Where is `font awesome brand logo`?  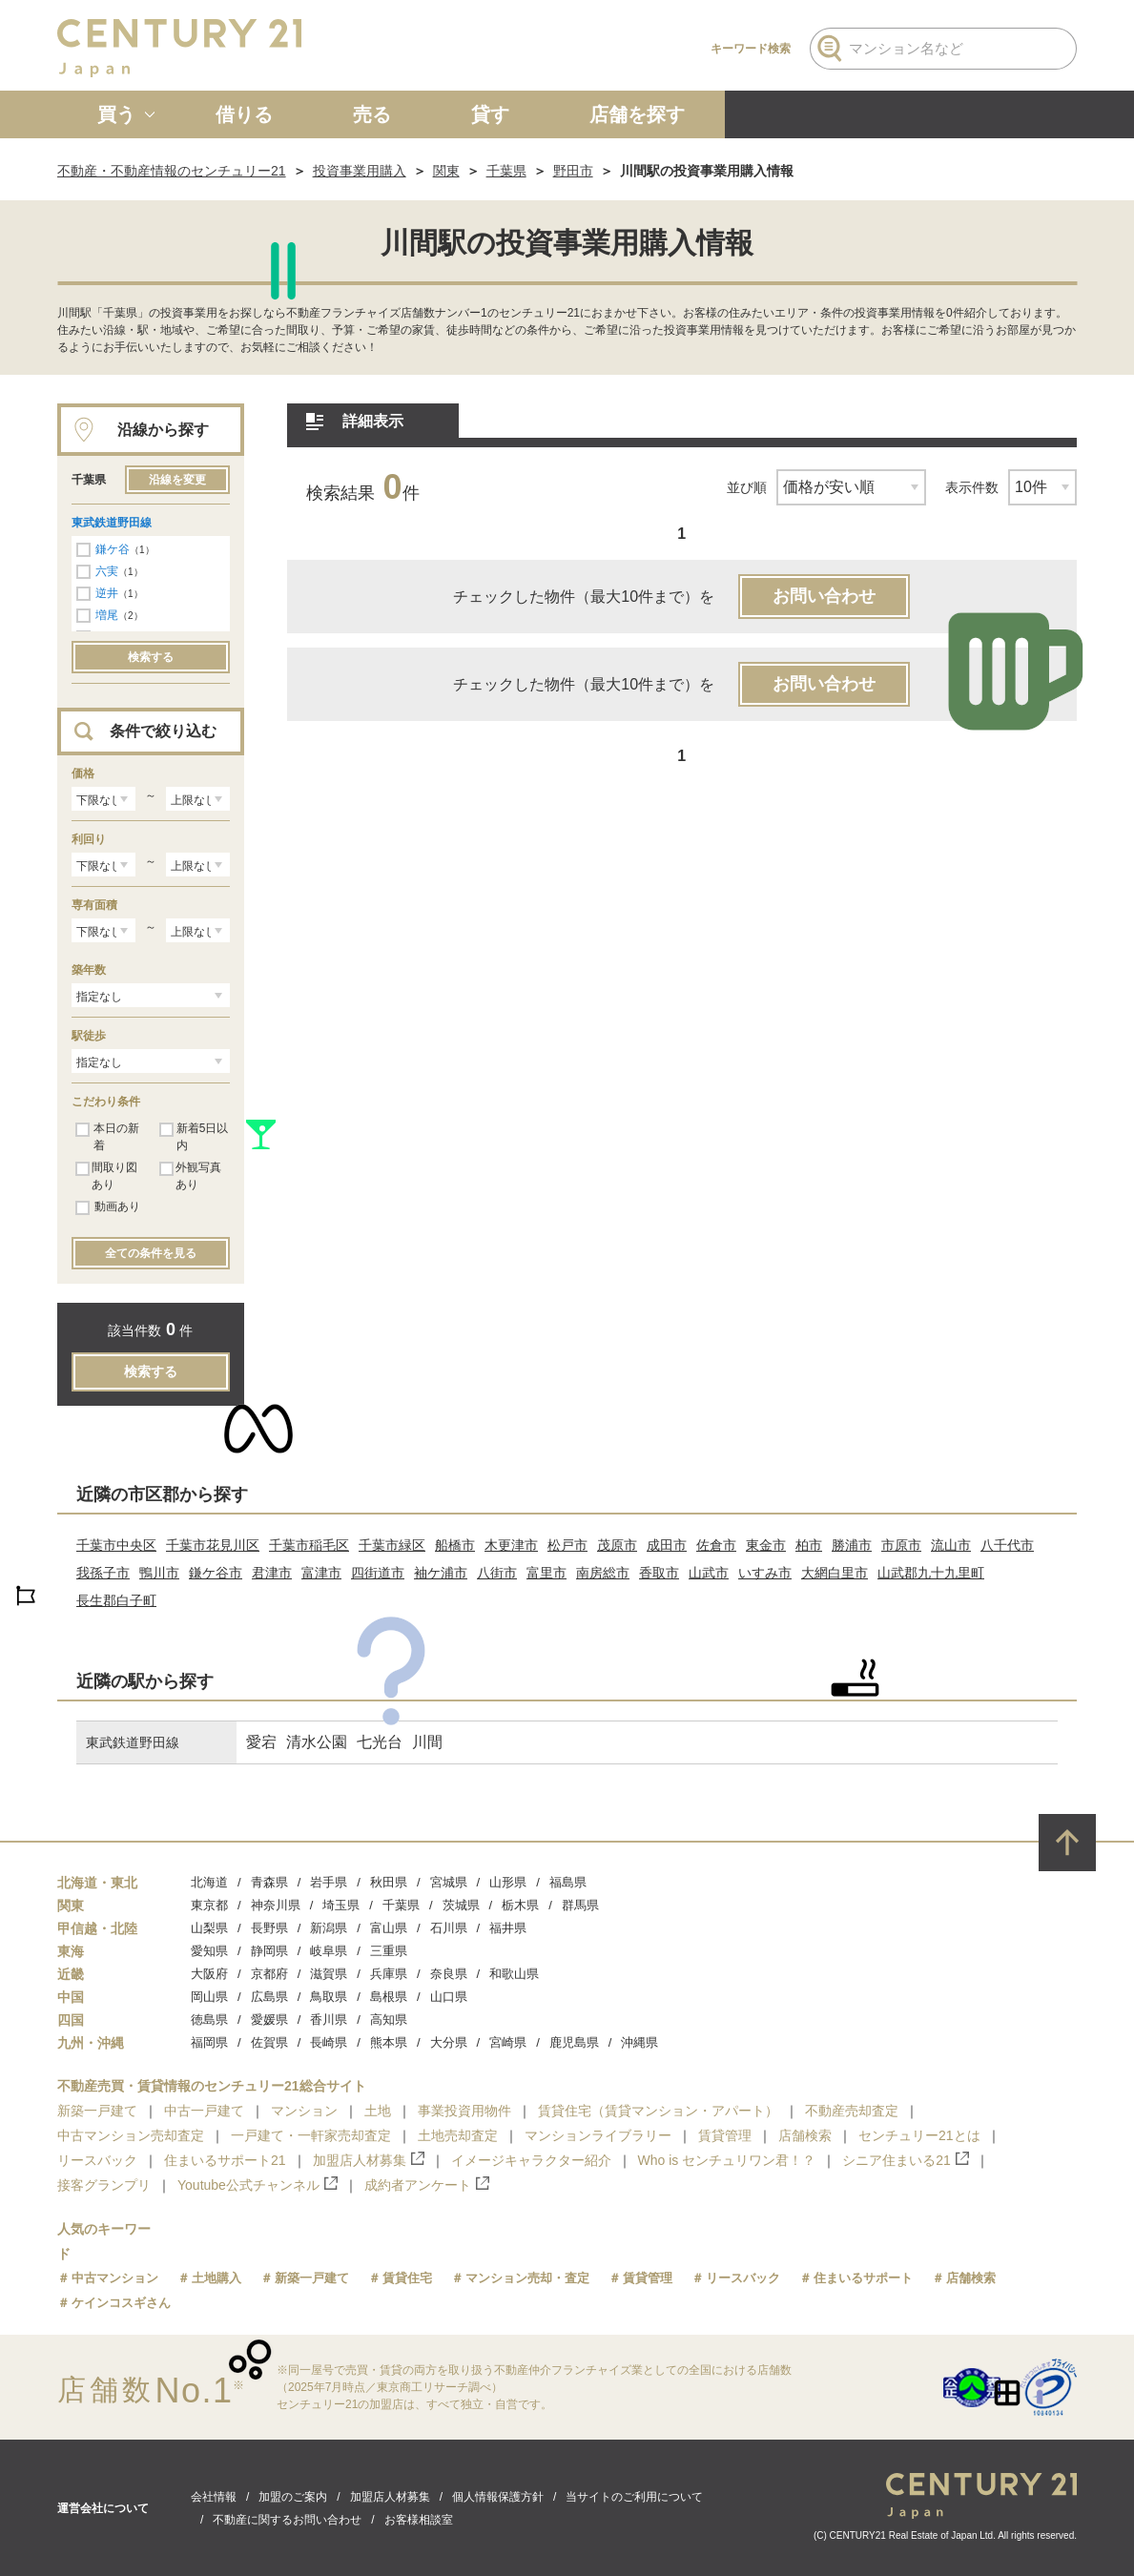
font awesome brand logo is located at coordinates (26, 1596).